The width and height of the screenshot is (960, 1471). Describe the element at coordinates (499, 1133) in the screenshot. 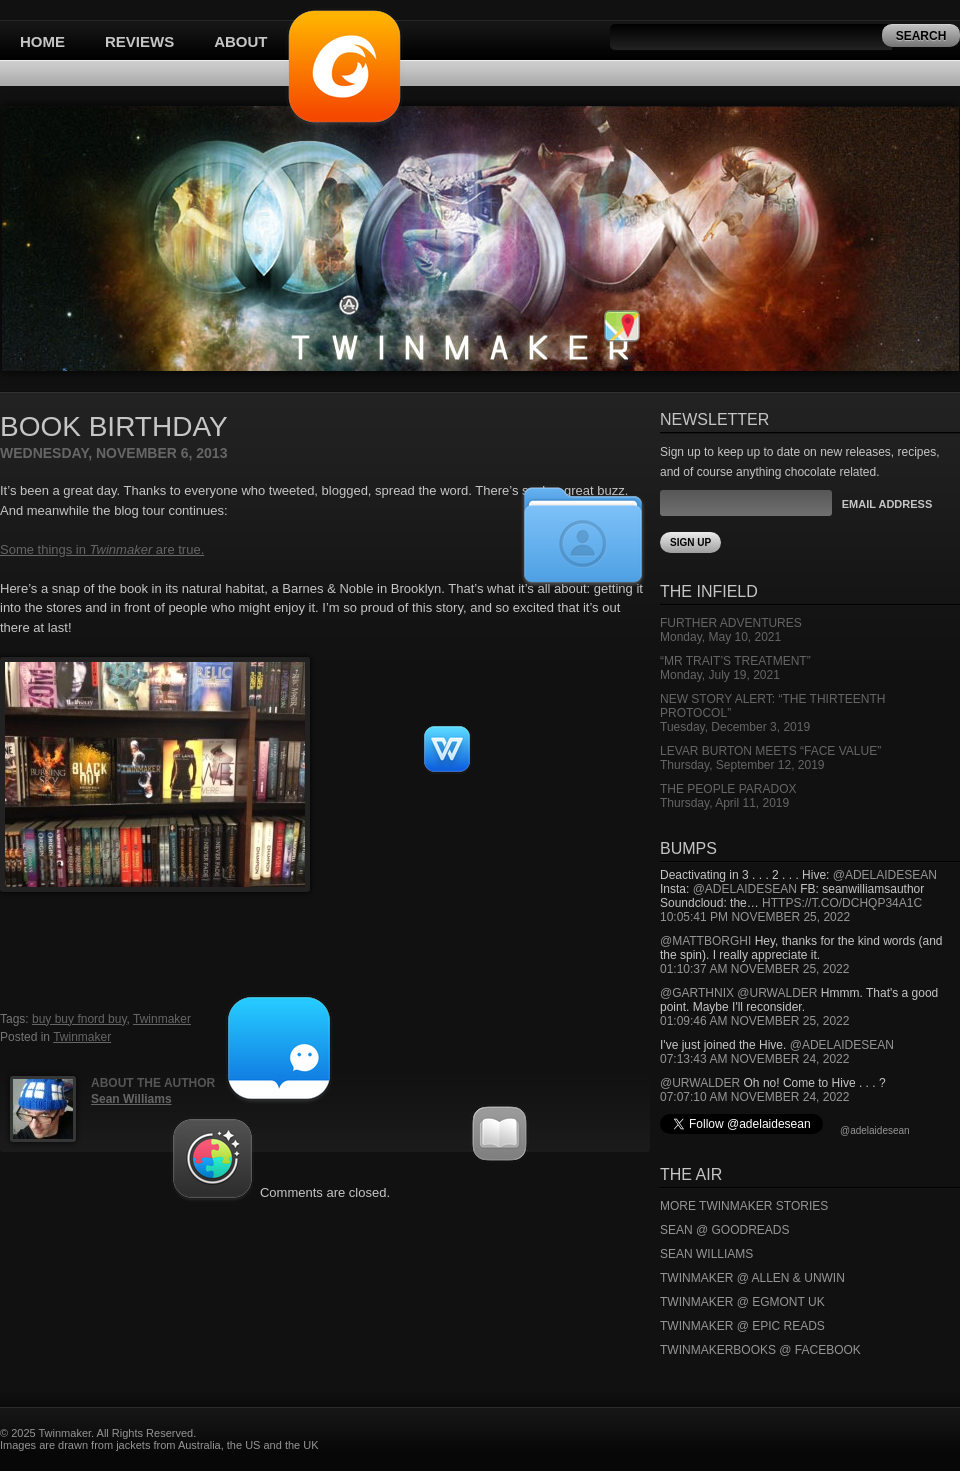

I see `open the Books app` at that location.